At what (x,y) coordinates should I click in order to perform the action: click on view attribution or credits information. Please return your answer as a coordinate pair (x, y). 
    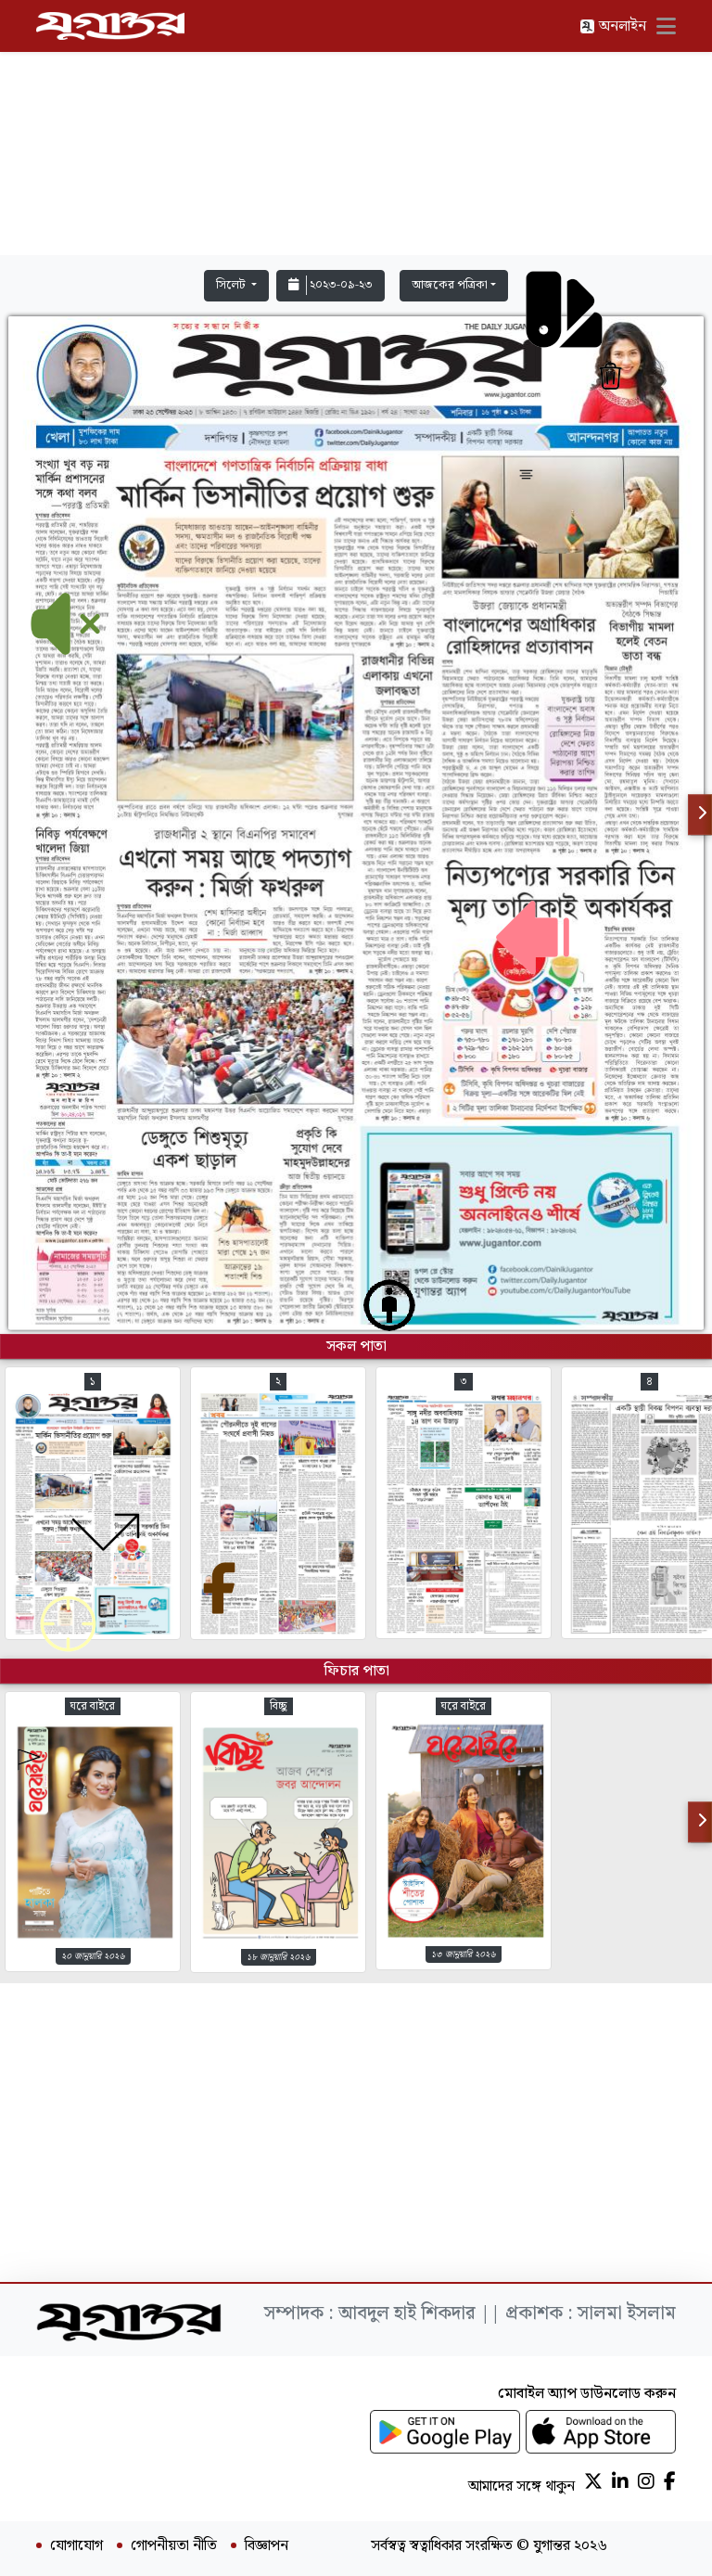
    Looking at the image, I should click on (389, 1305).